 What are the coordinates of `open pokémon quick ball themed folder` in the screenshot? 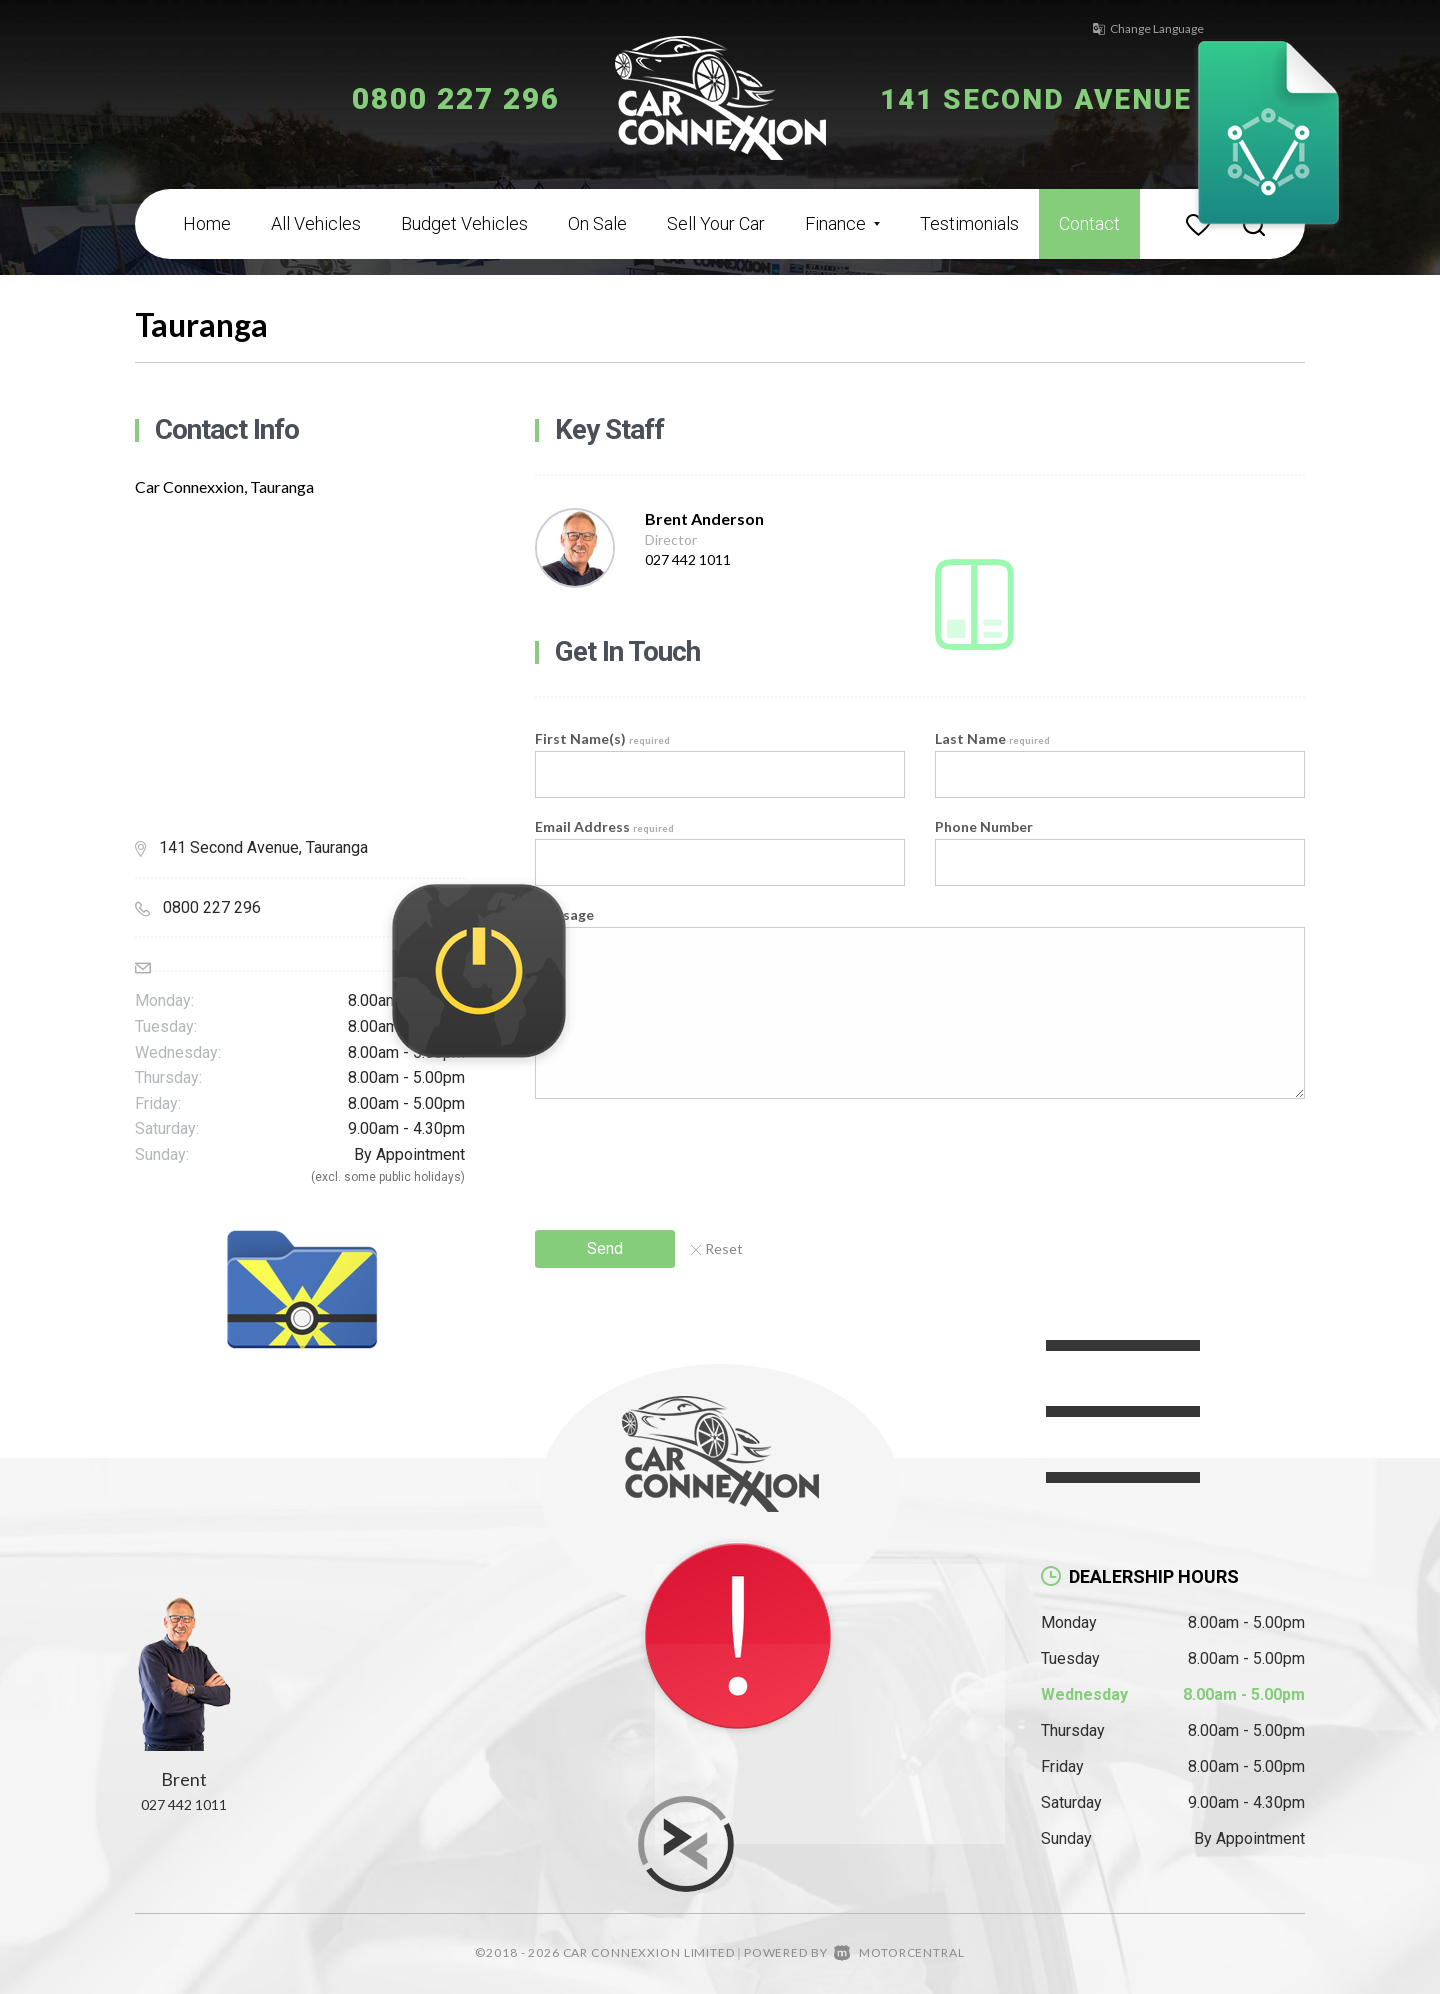 It's located at (301, 1293).